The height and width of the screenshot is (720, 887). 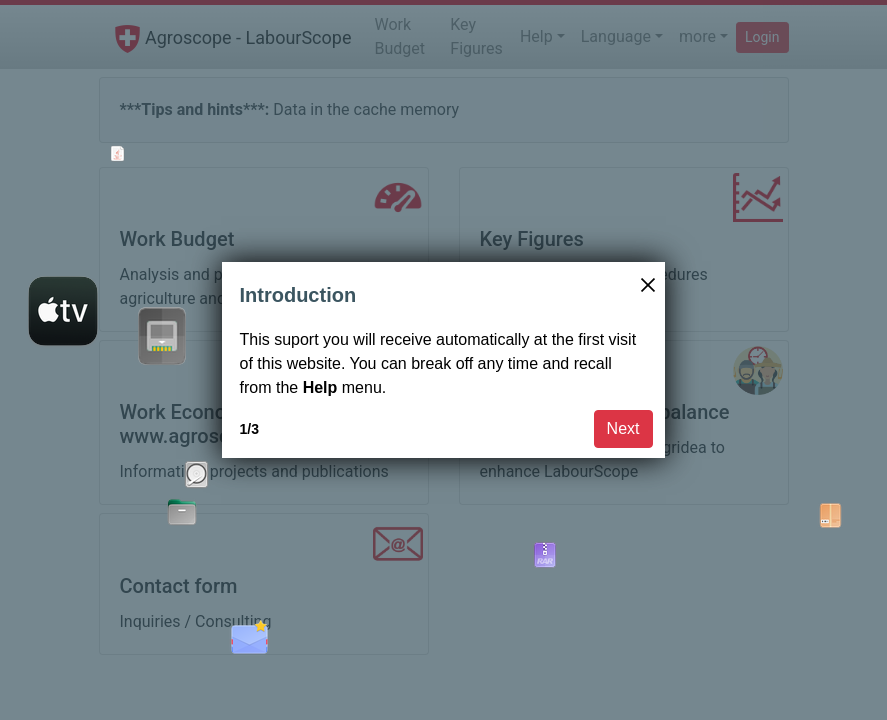 I want to click on indicates a RAR compressed archive file, so click(x=545, y=555).